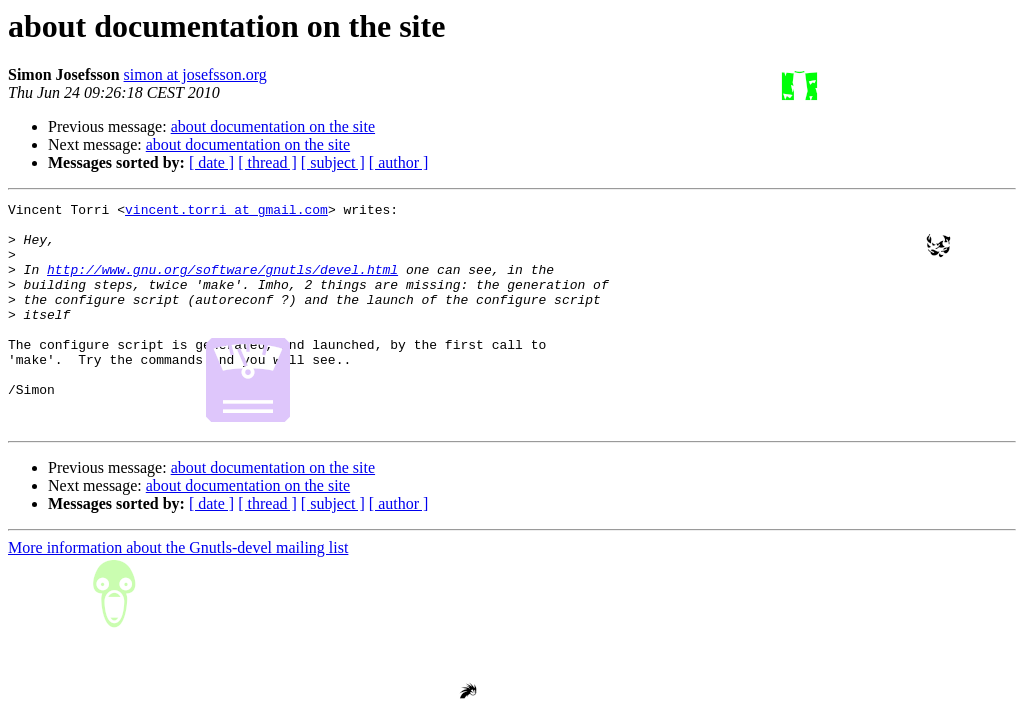  Describe the element at coordinates (248, 380) in the screenshot. I see `view weight or body metrics` at that location.